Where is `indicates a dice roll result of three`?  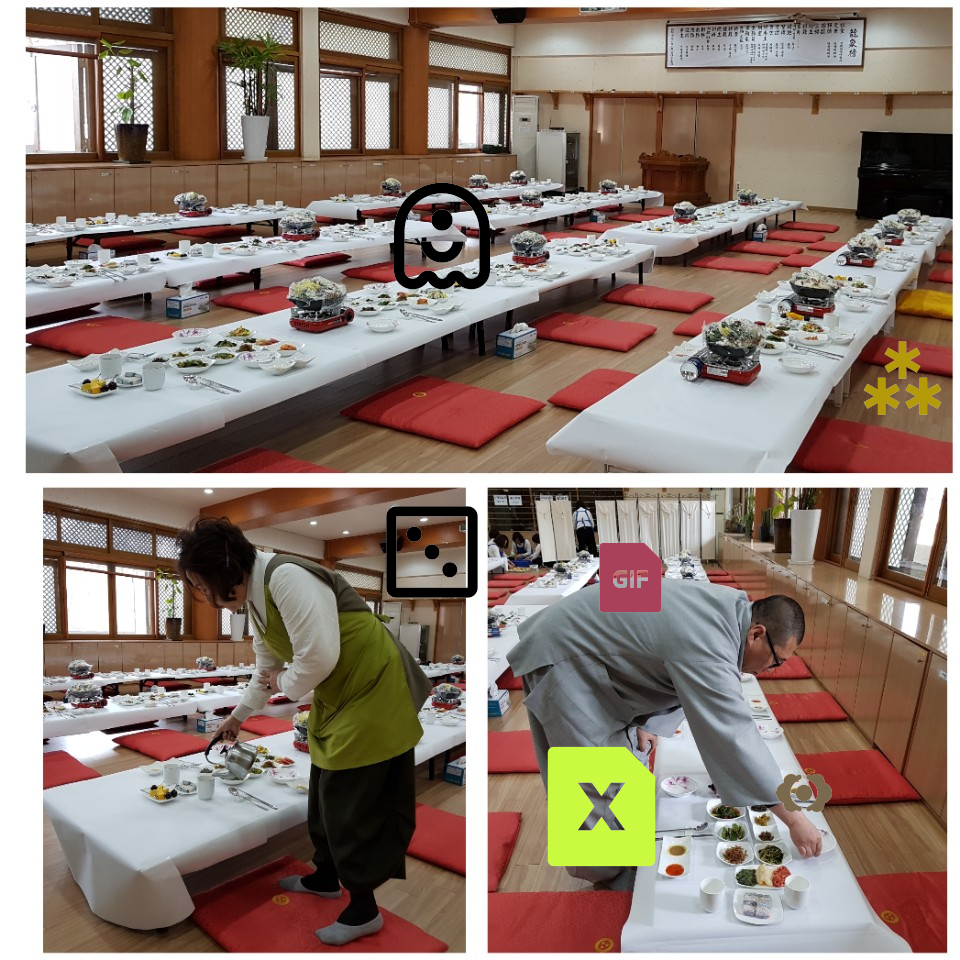
indicates a dice roll result of three is located at coordinates (432, 552).